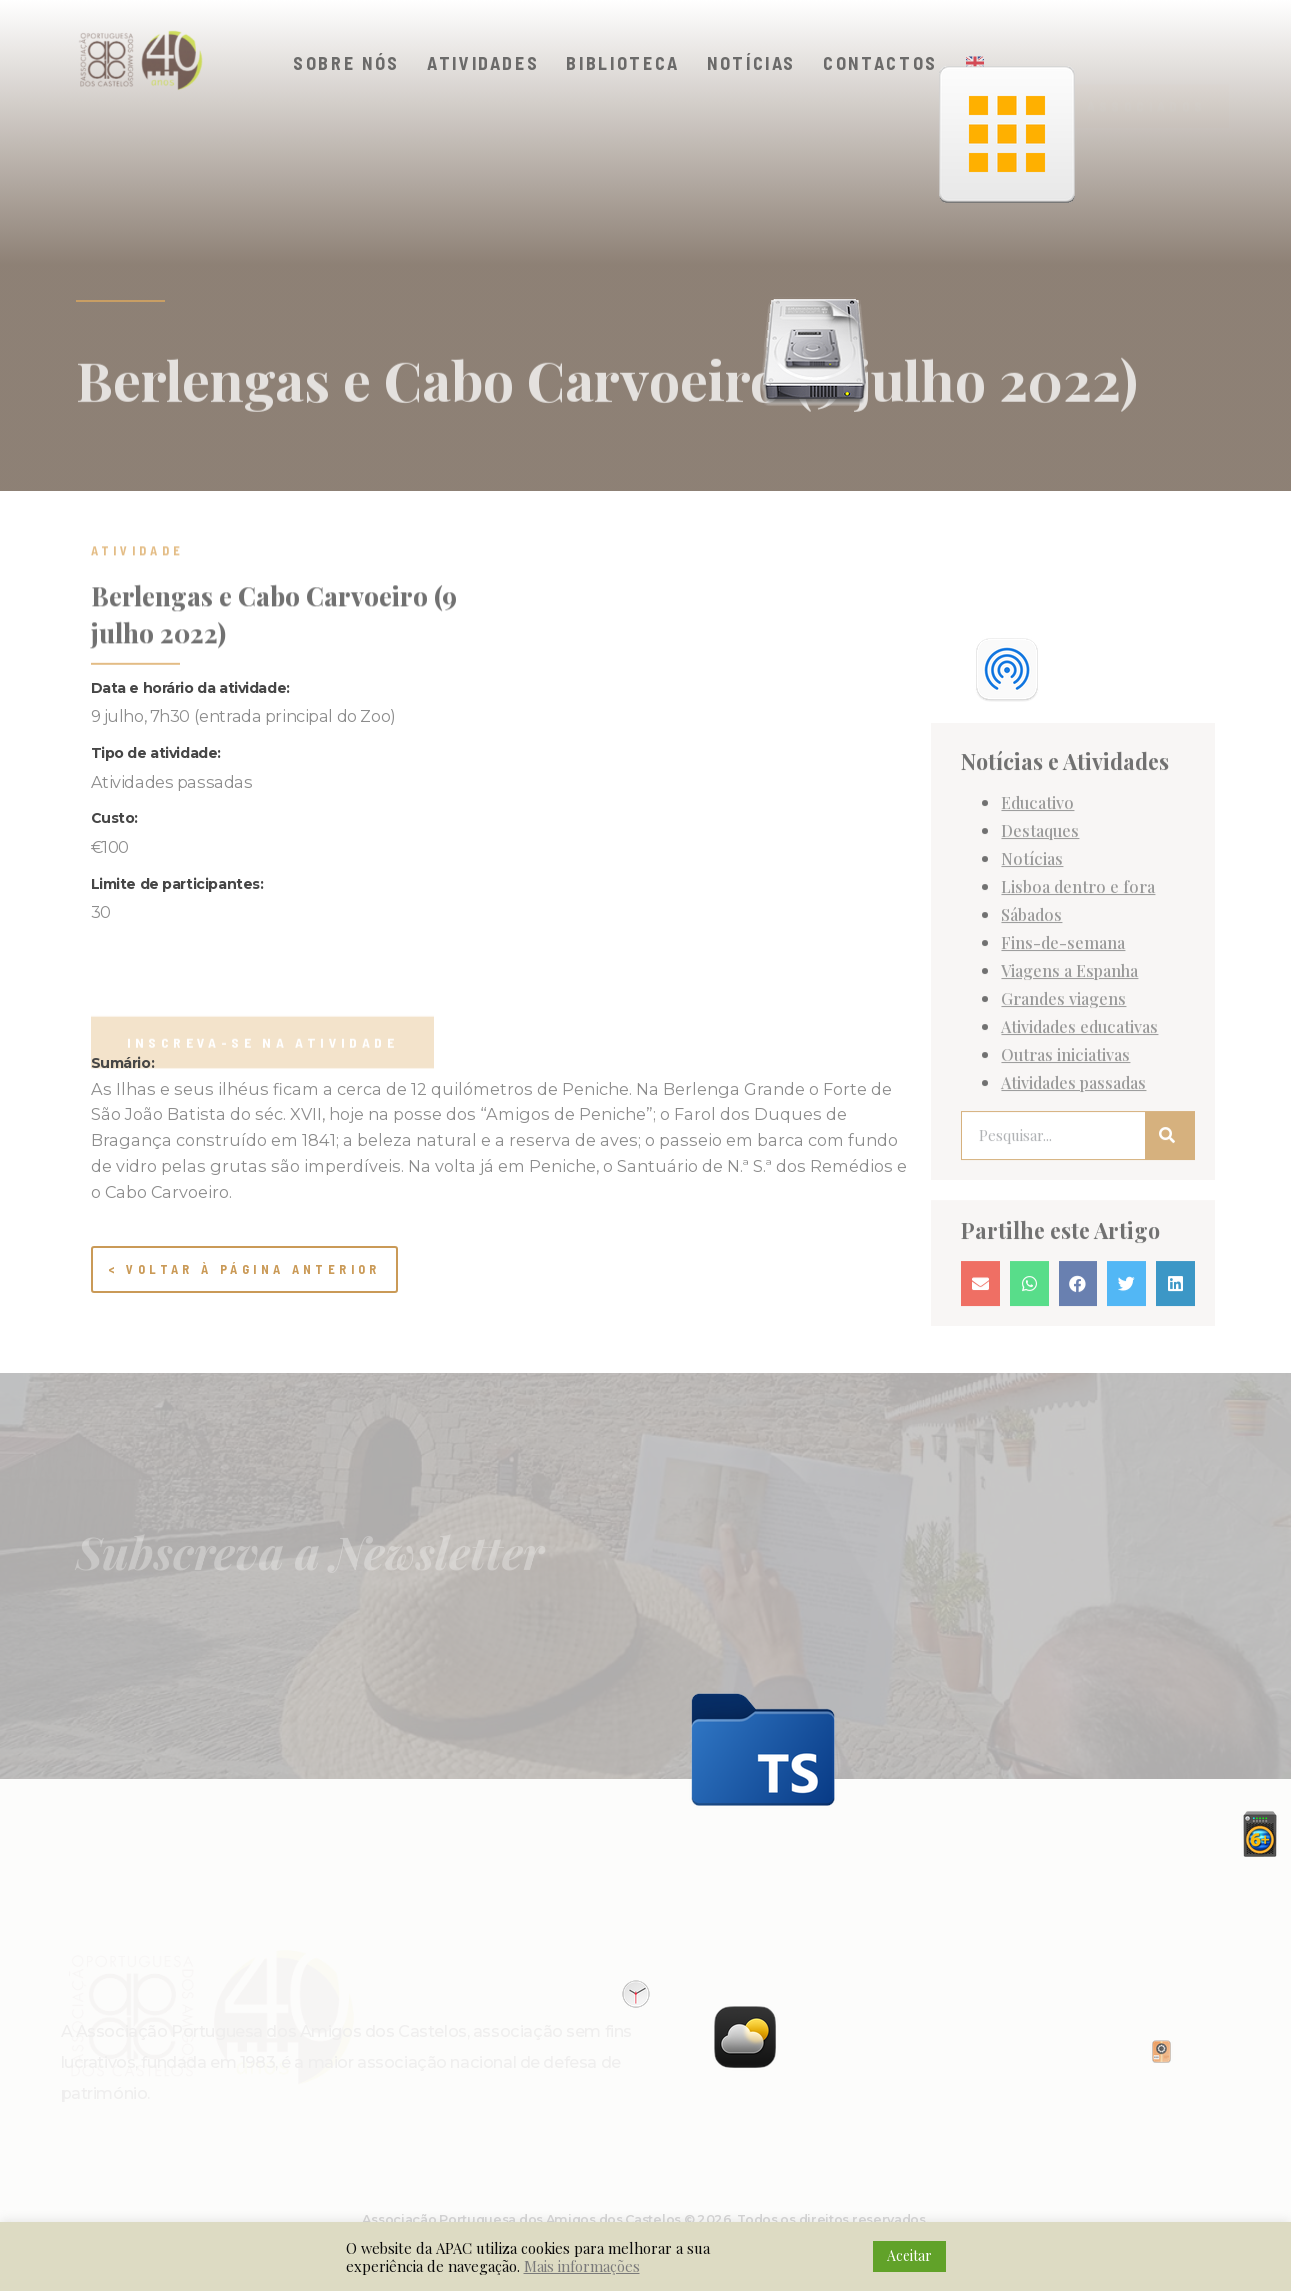 This screenshot has width=1291, height=2291. I want to click on mount or access a disk image file, so click(813, 349).